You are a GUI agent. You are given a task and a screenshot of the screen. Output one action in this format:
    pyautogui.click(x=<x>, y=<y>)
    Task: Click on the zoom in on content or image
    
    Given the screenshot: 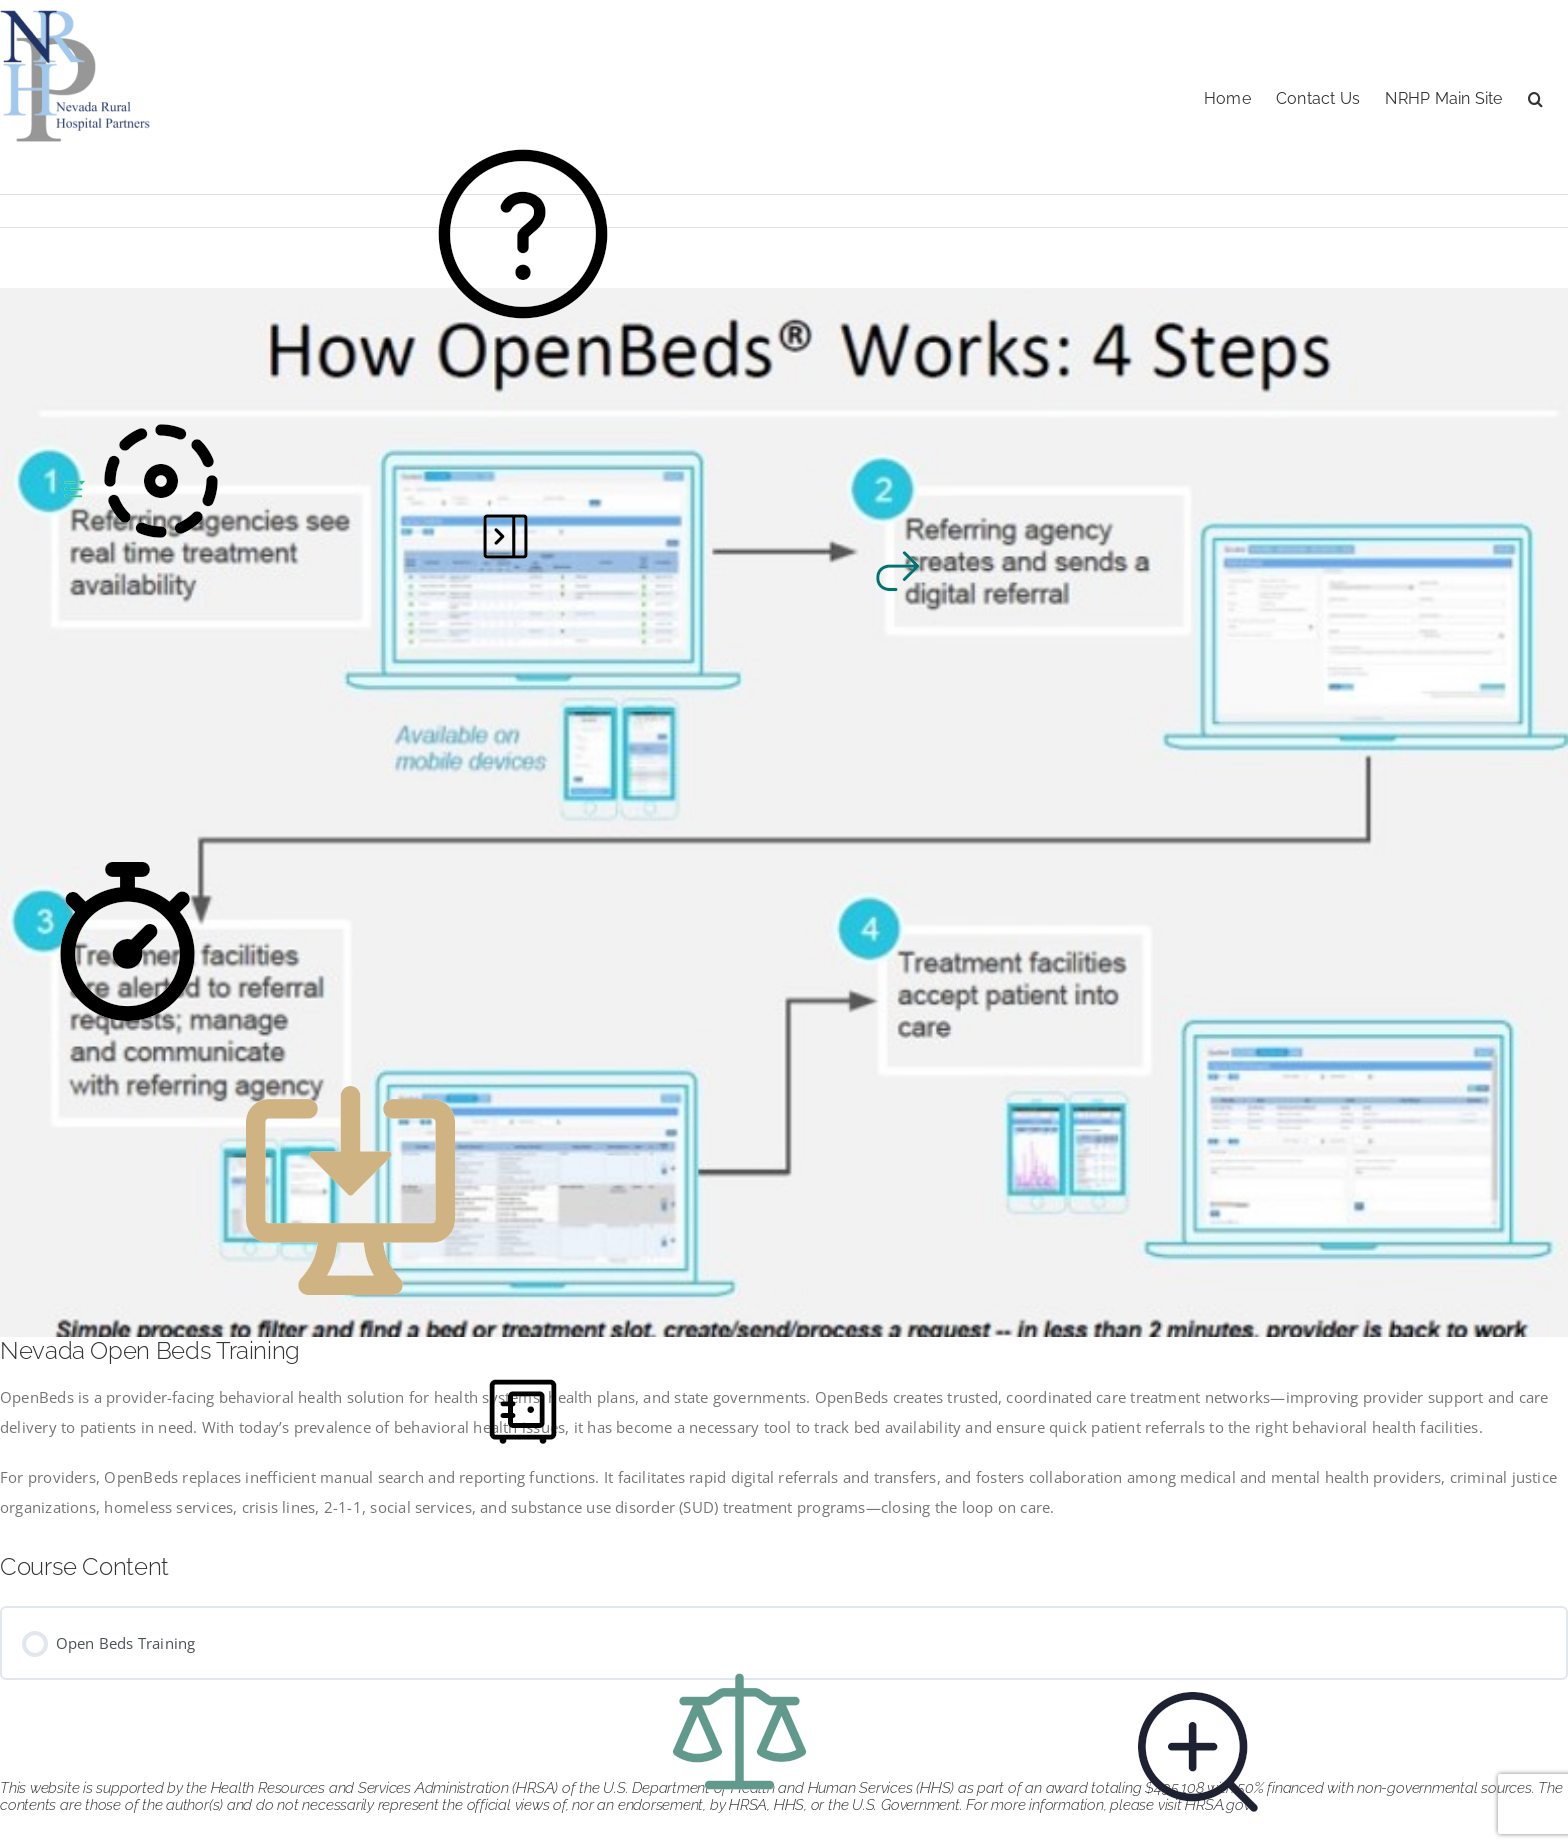 What is the action you would take?
    pyautogui.click(x=1200, y=1754)
    